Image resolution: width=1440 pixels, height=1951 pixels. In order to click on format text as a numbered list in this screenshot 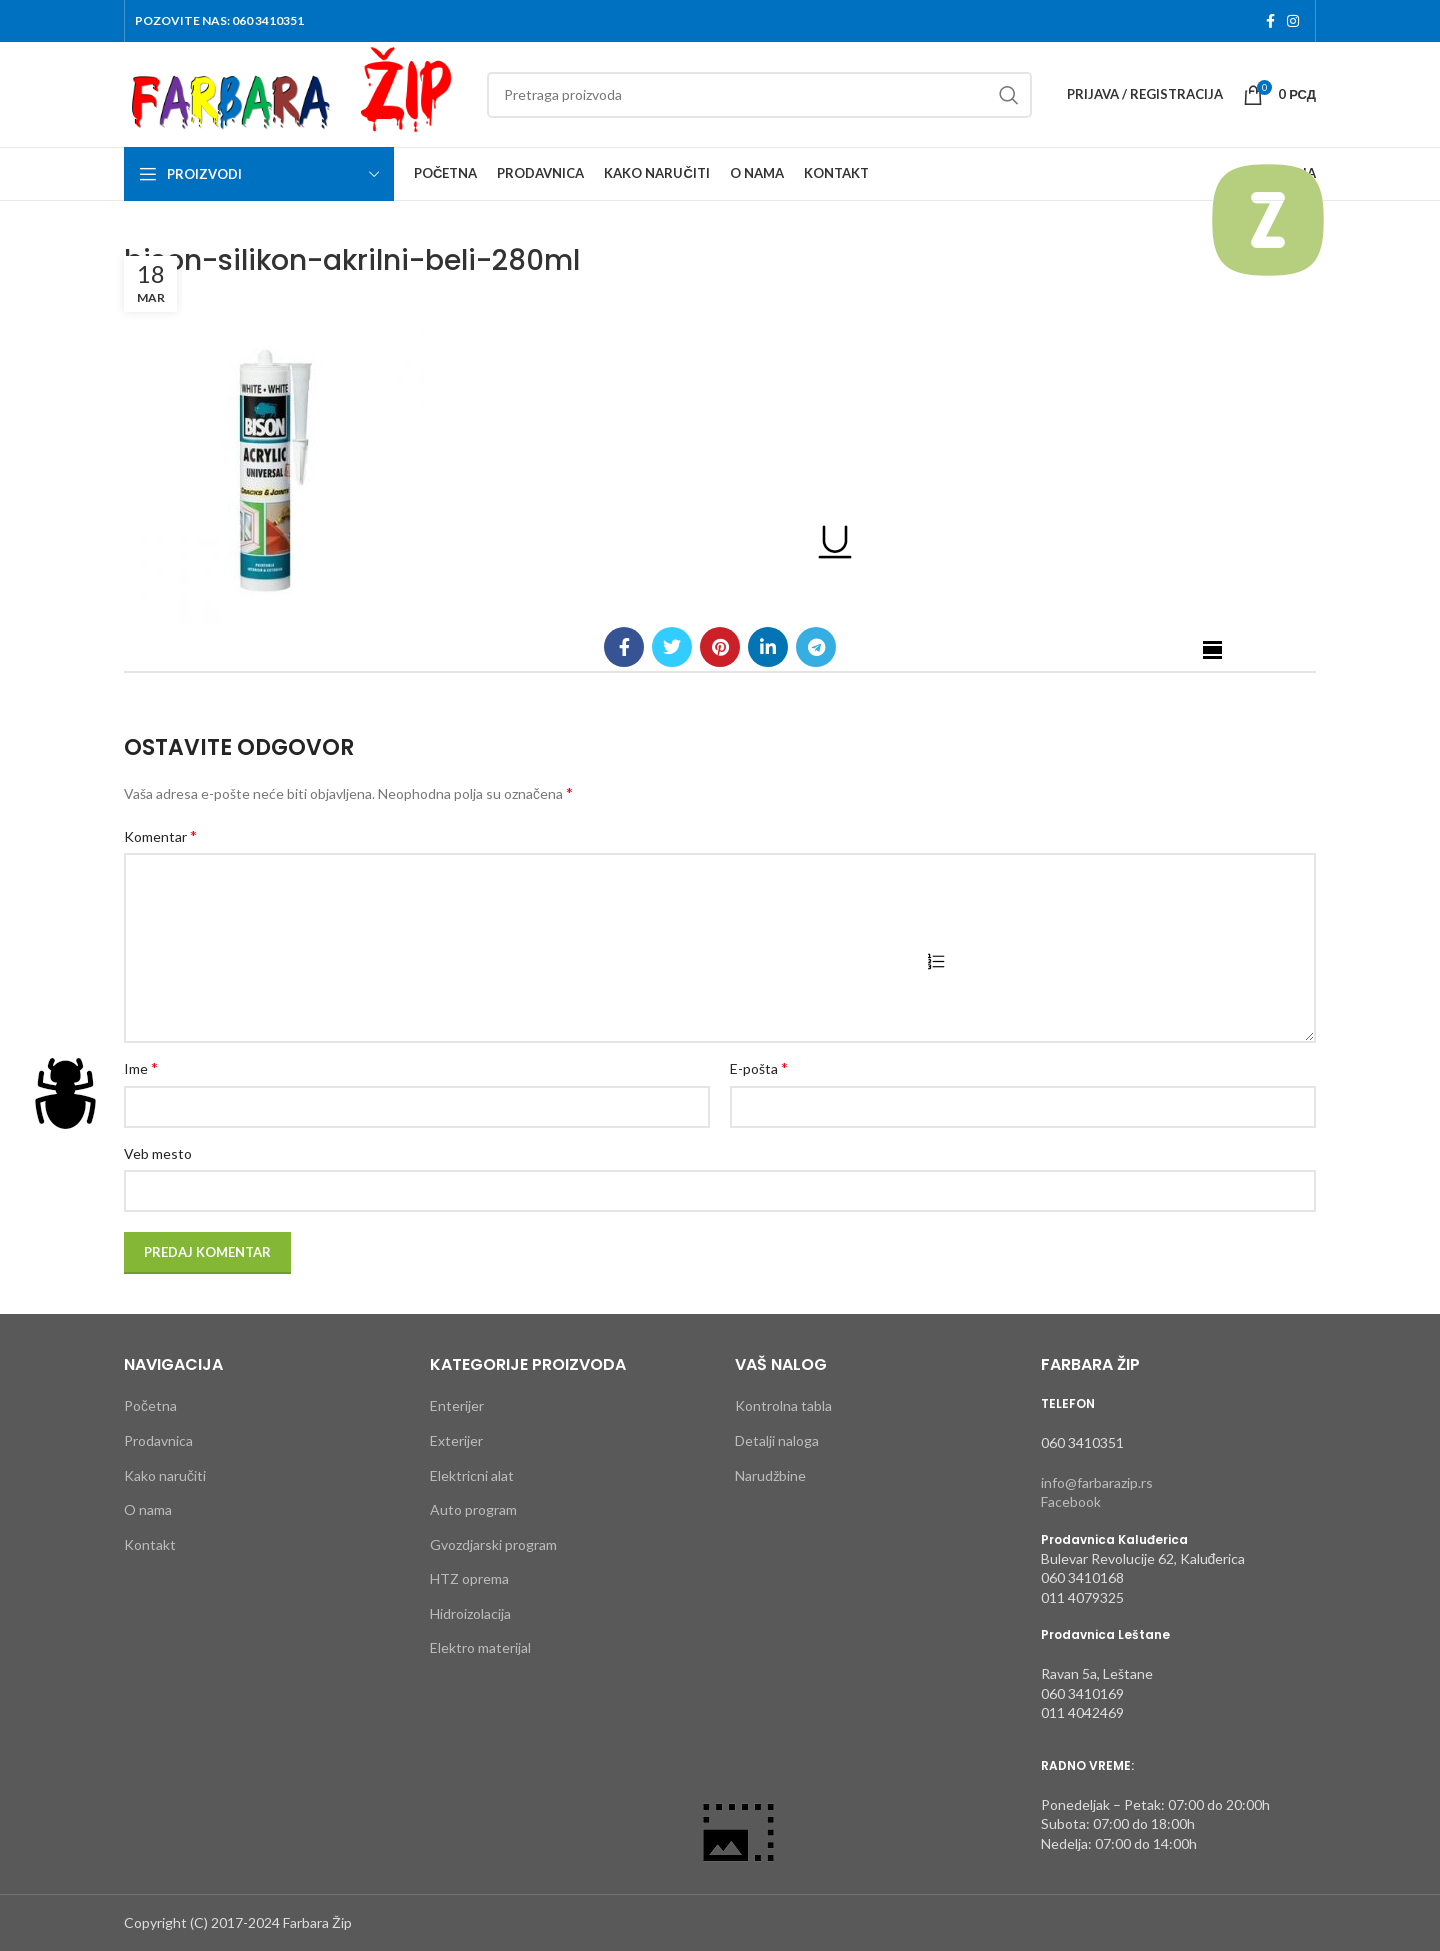, I will do `click(936, 961)`.